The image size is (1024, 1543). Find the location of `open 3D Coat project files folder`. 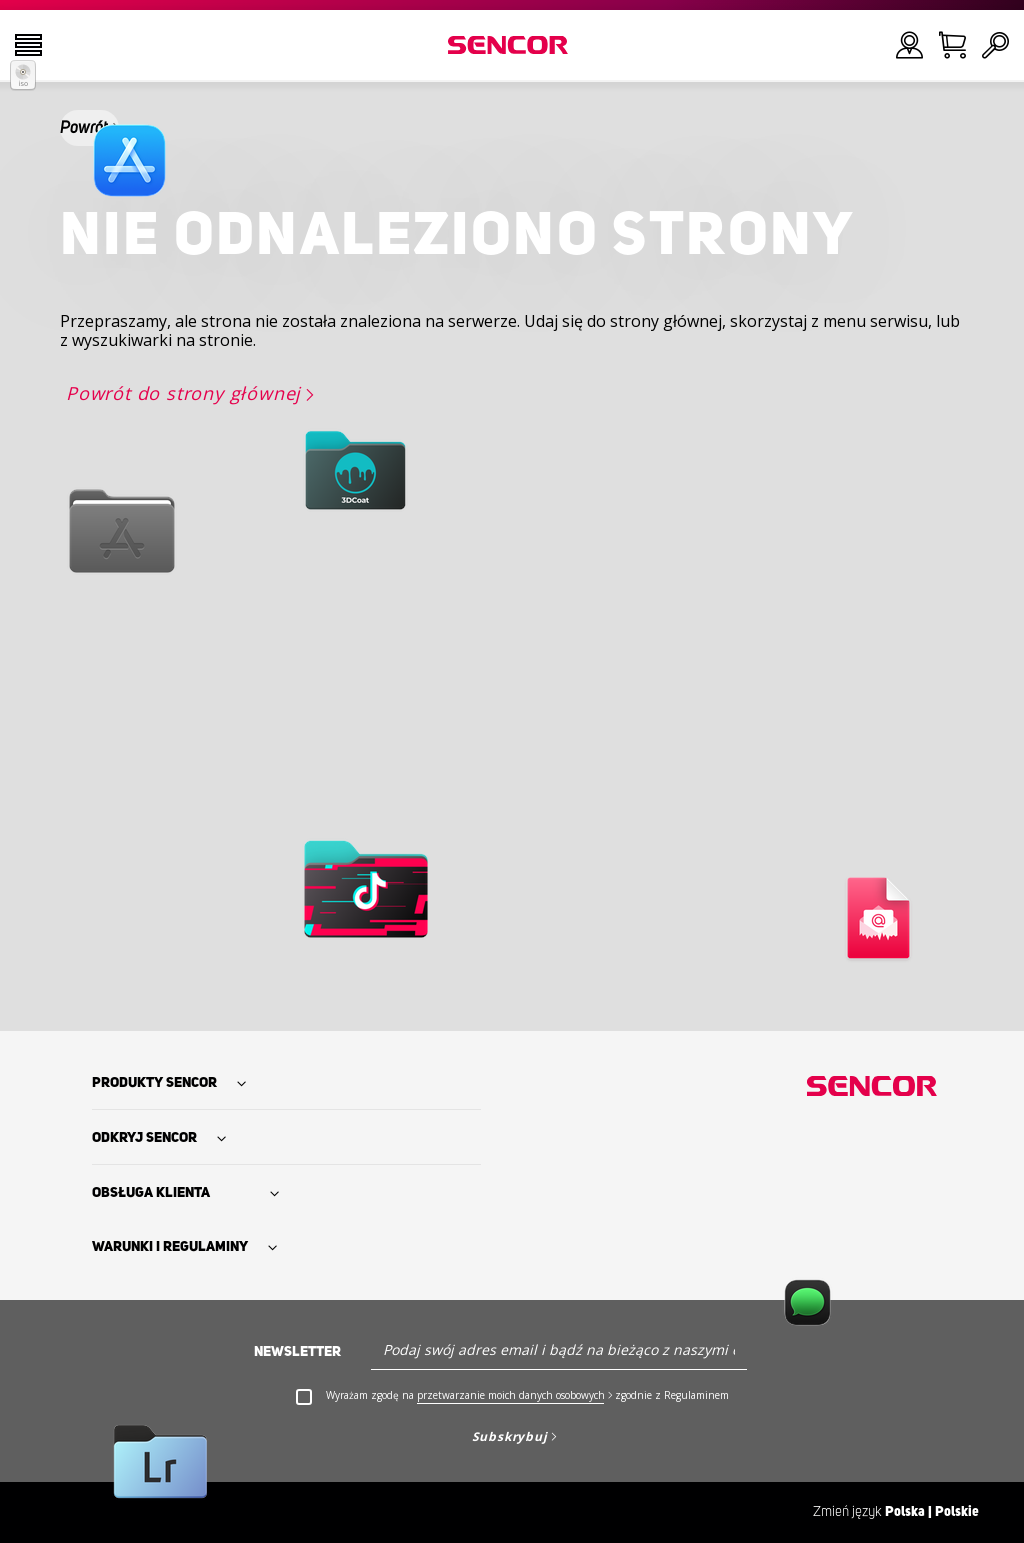

open 3D Coat project files folder is located at coordinates (355, 473).